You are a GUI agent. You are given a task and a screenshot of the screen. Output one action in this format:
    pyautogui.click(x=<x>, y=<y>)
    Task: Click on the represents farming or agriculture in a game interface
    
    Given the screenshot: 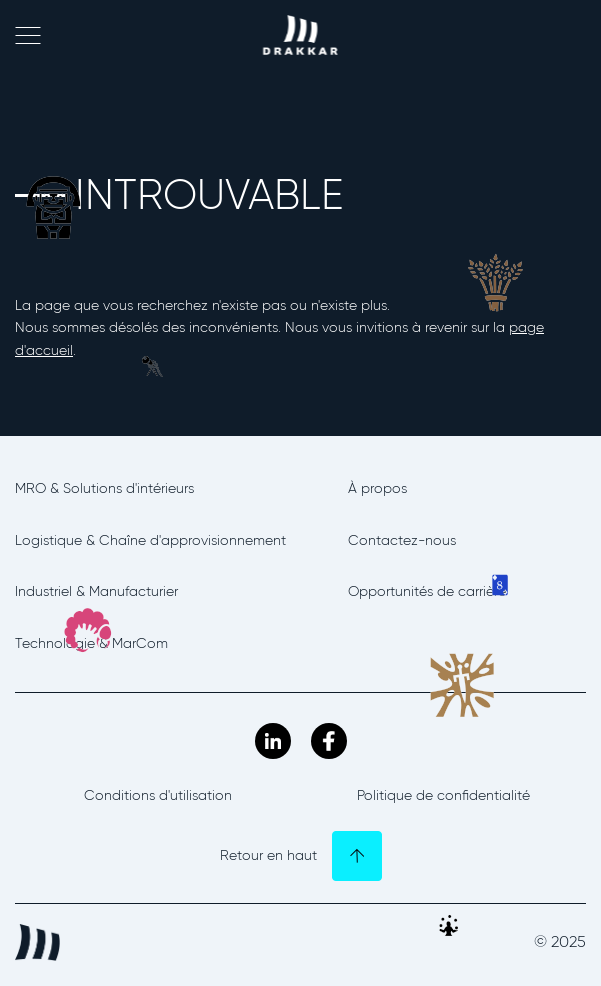 What is the action you would take?
    pyautogui.click(x=495, y=282)
    